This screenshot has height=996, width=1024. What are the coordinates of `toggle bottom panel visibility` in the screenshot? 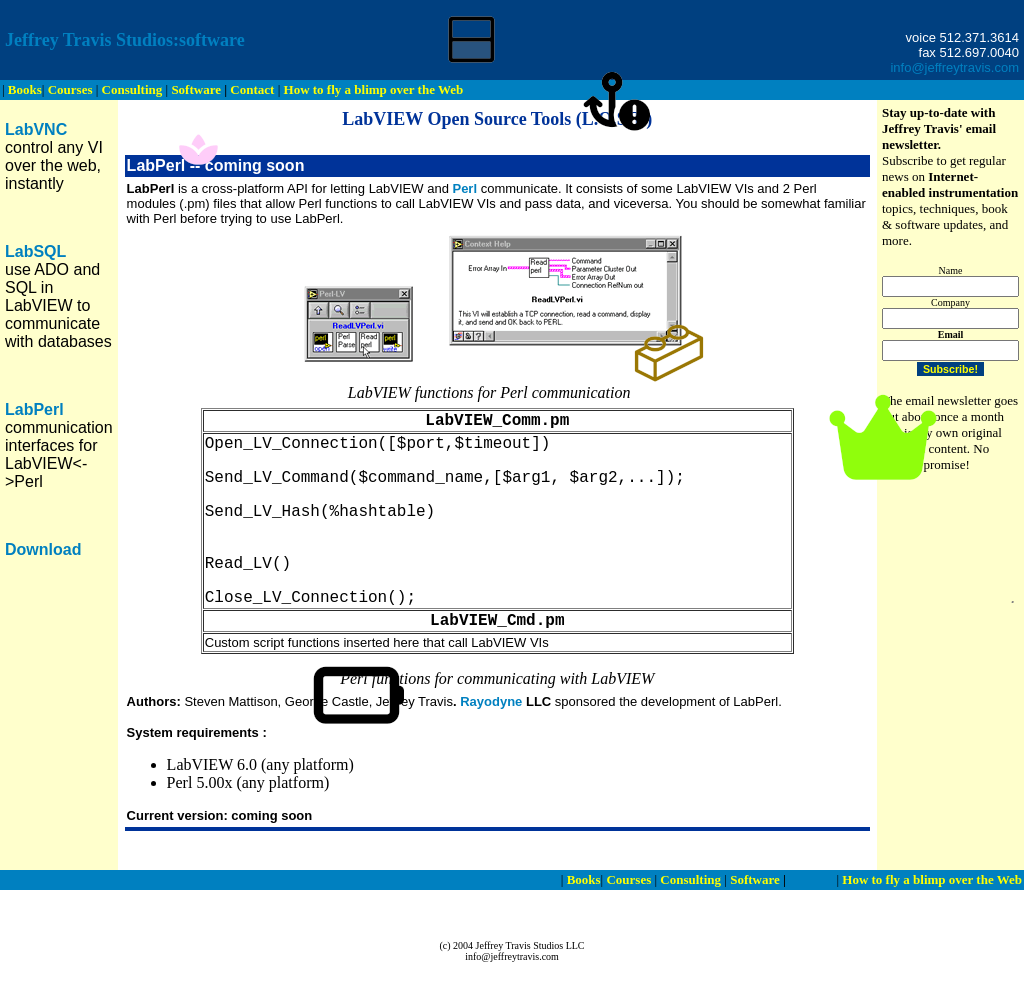 It's located at (471, 39).